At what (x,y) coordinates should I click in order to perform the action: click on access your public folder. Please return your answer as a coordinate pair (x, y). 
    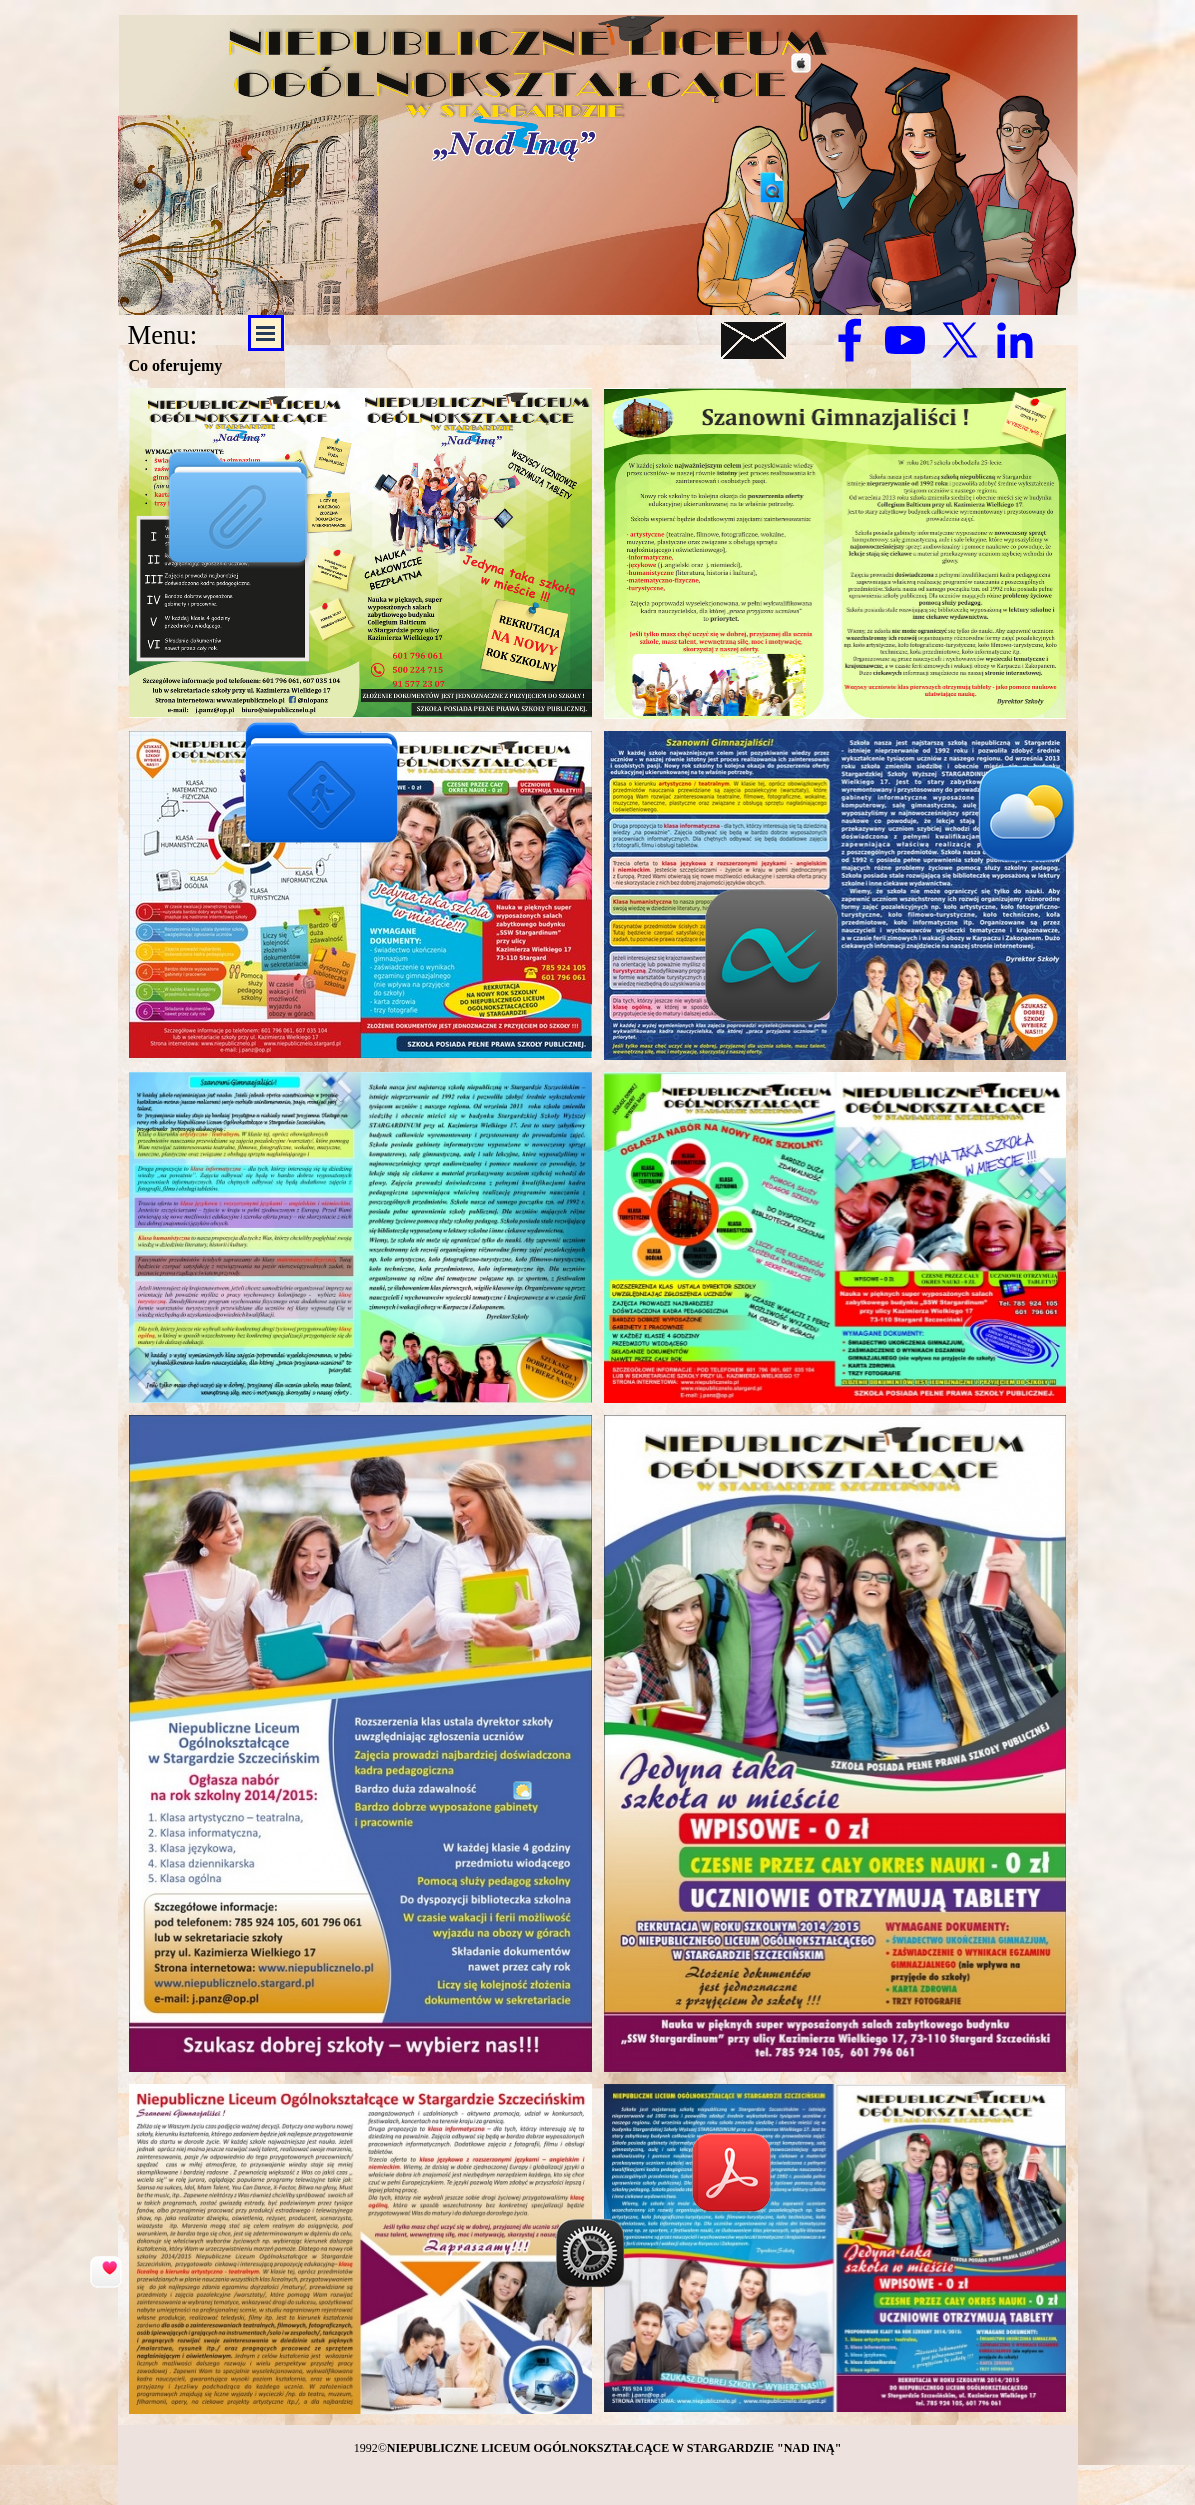
    Looking at the image, I should click on (321, 782).